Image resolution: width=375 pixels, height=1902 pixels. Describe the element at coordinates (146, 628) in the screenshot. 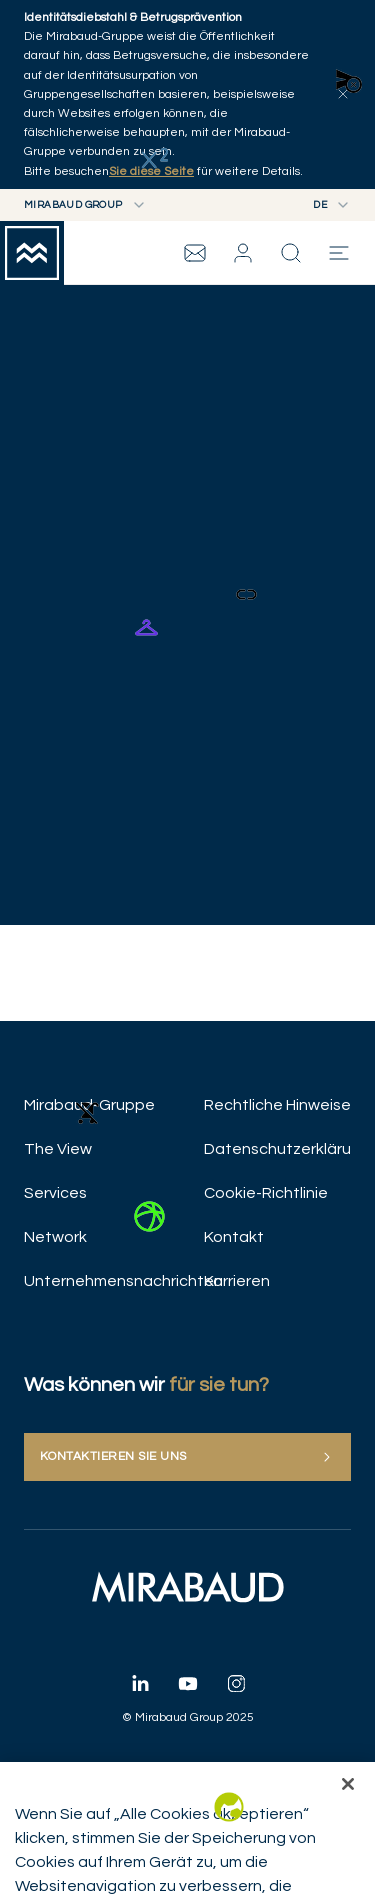

I see `access your wardrobe or closet` at that location.